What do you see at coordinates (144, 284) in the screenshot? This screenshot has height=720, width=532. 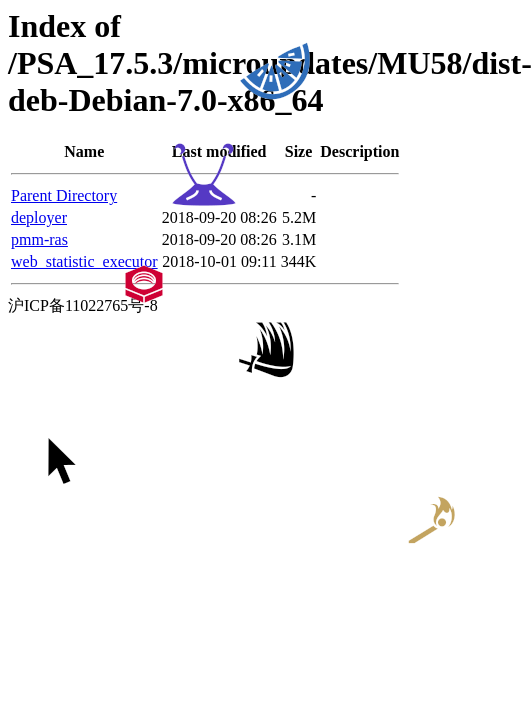 I see `access hardware or mechanical settings` at bounding box center [144, 284].